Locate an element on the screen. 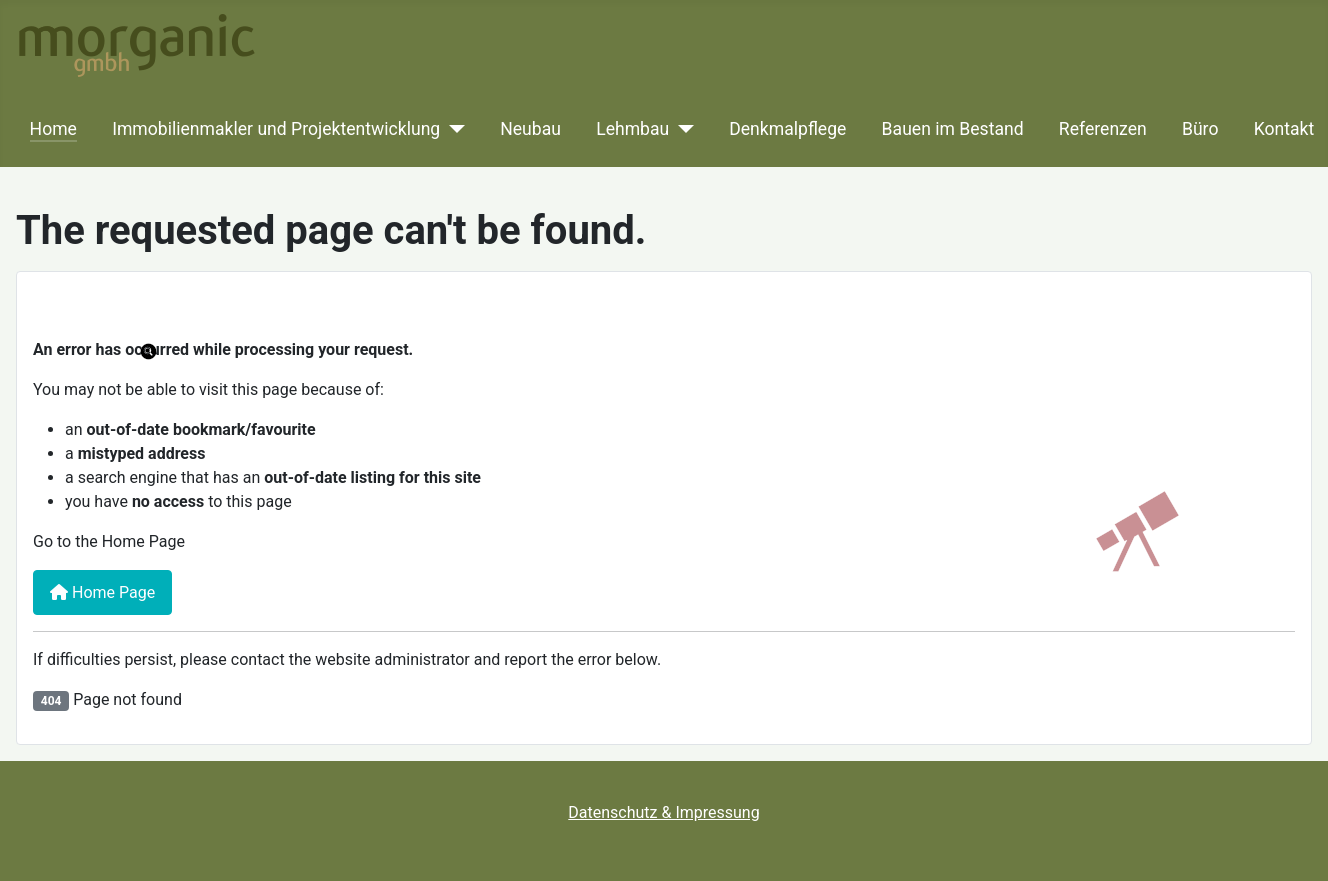  explore or discover new content is located at coordinates (1137, 532).